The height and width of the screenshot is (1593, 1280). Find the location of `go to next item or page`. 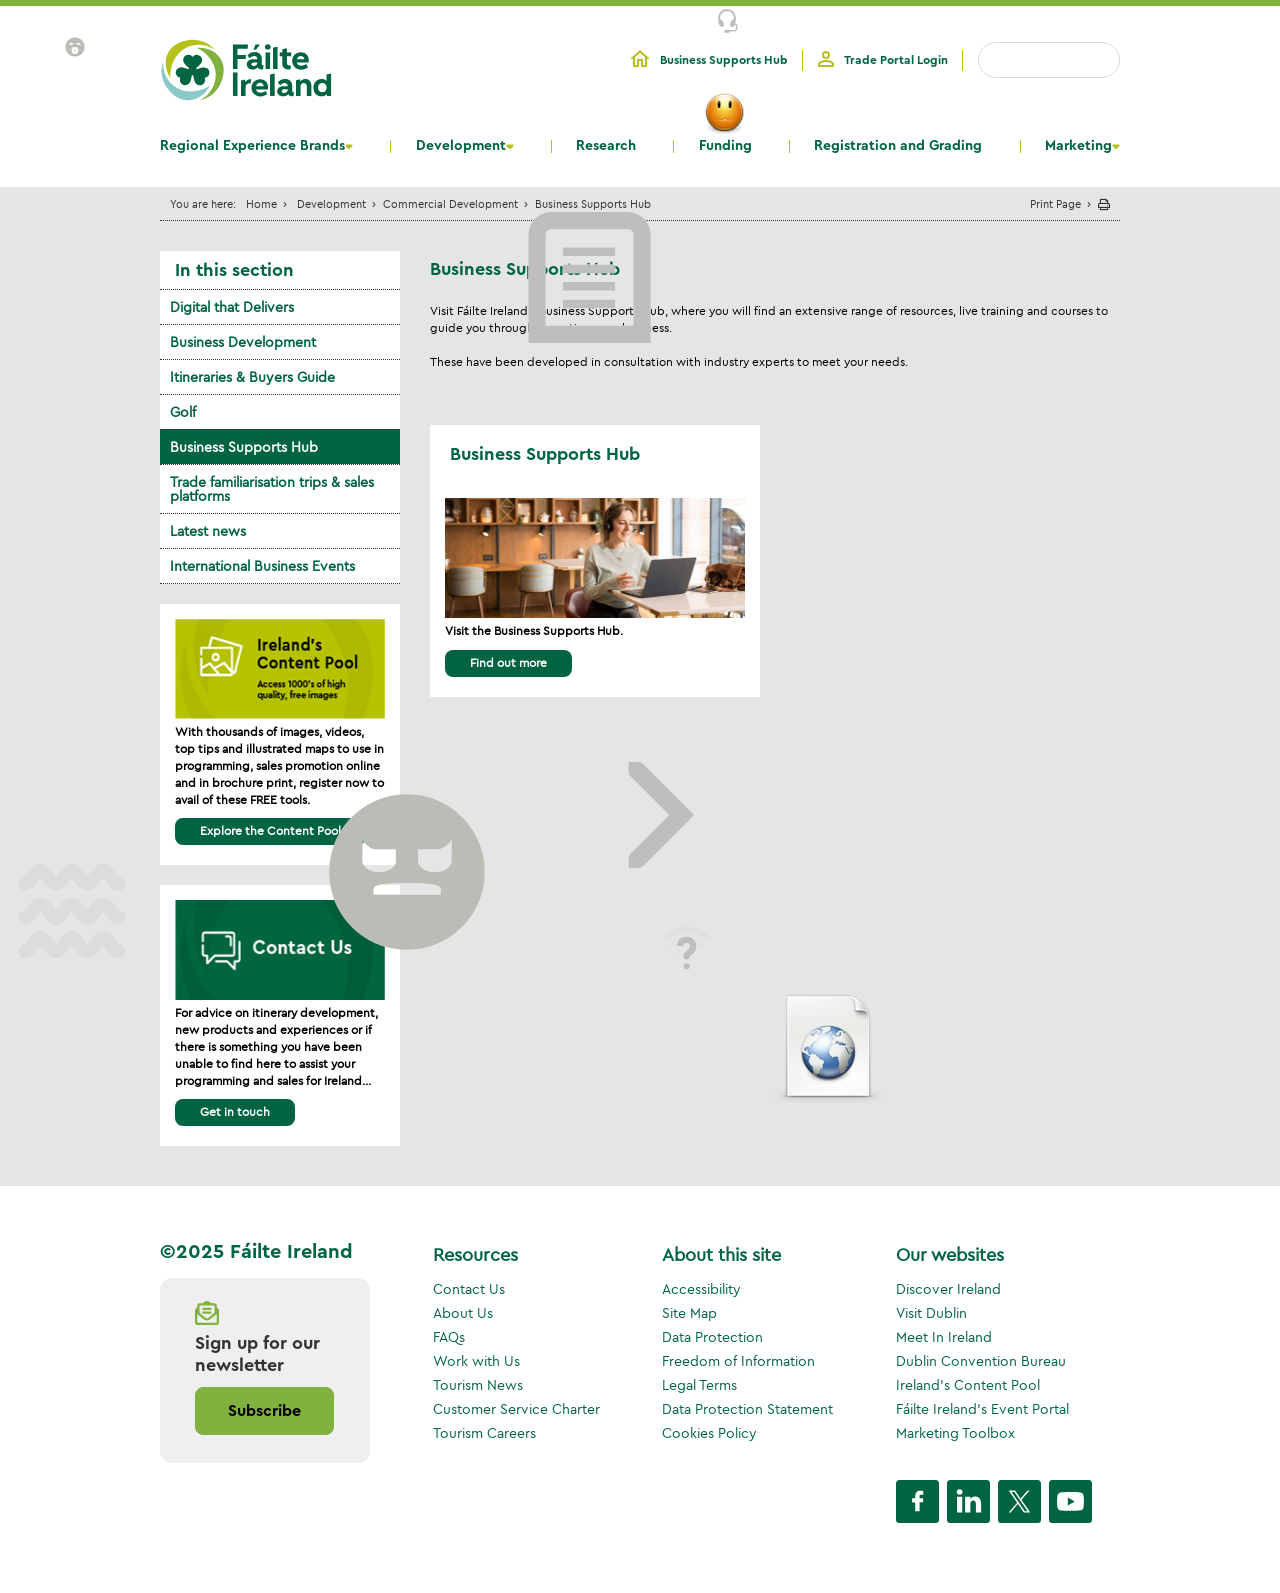

go to next item or page is located at coordinates (664, 815).